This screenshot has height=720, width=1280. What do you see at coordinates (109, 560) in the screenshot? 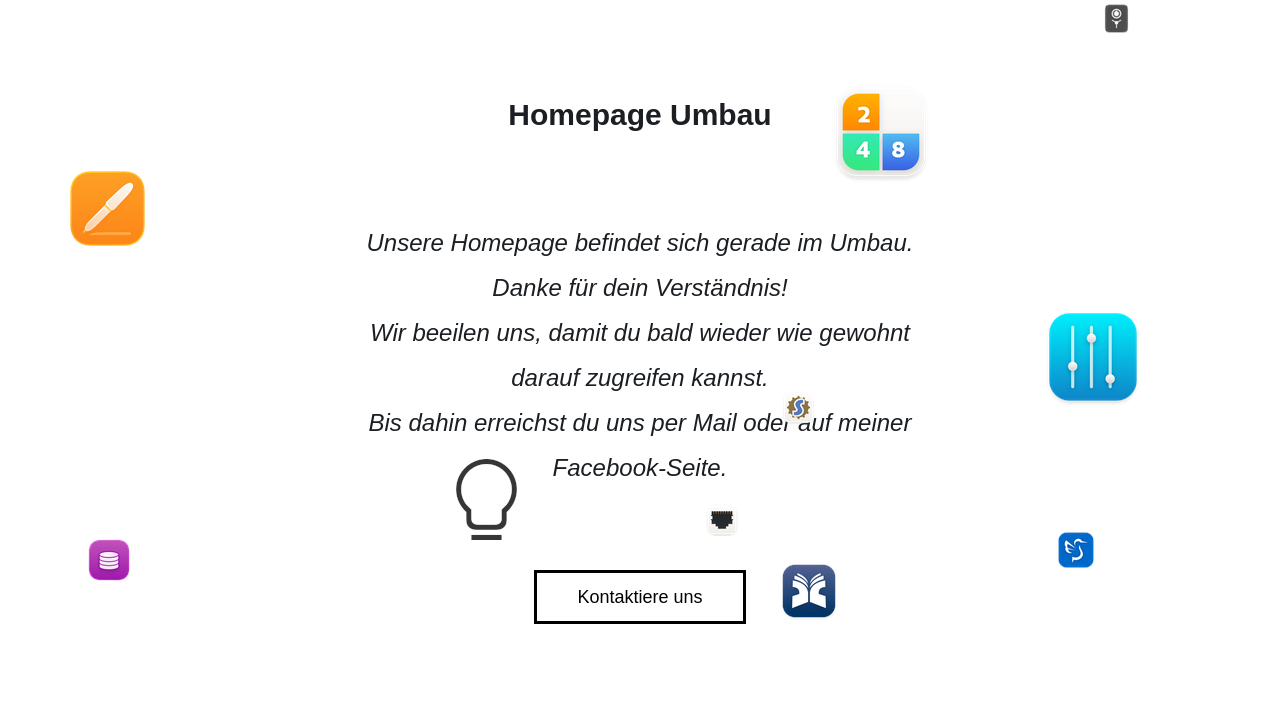
I see `open LibreOffice Base database application` at bounding box center [109, 560].